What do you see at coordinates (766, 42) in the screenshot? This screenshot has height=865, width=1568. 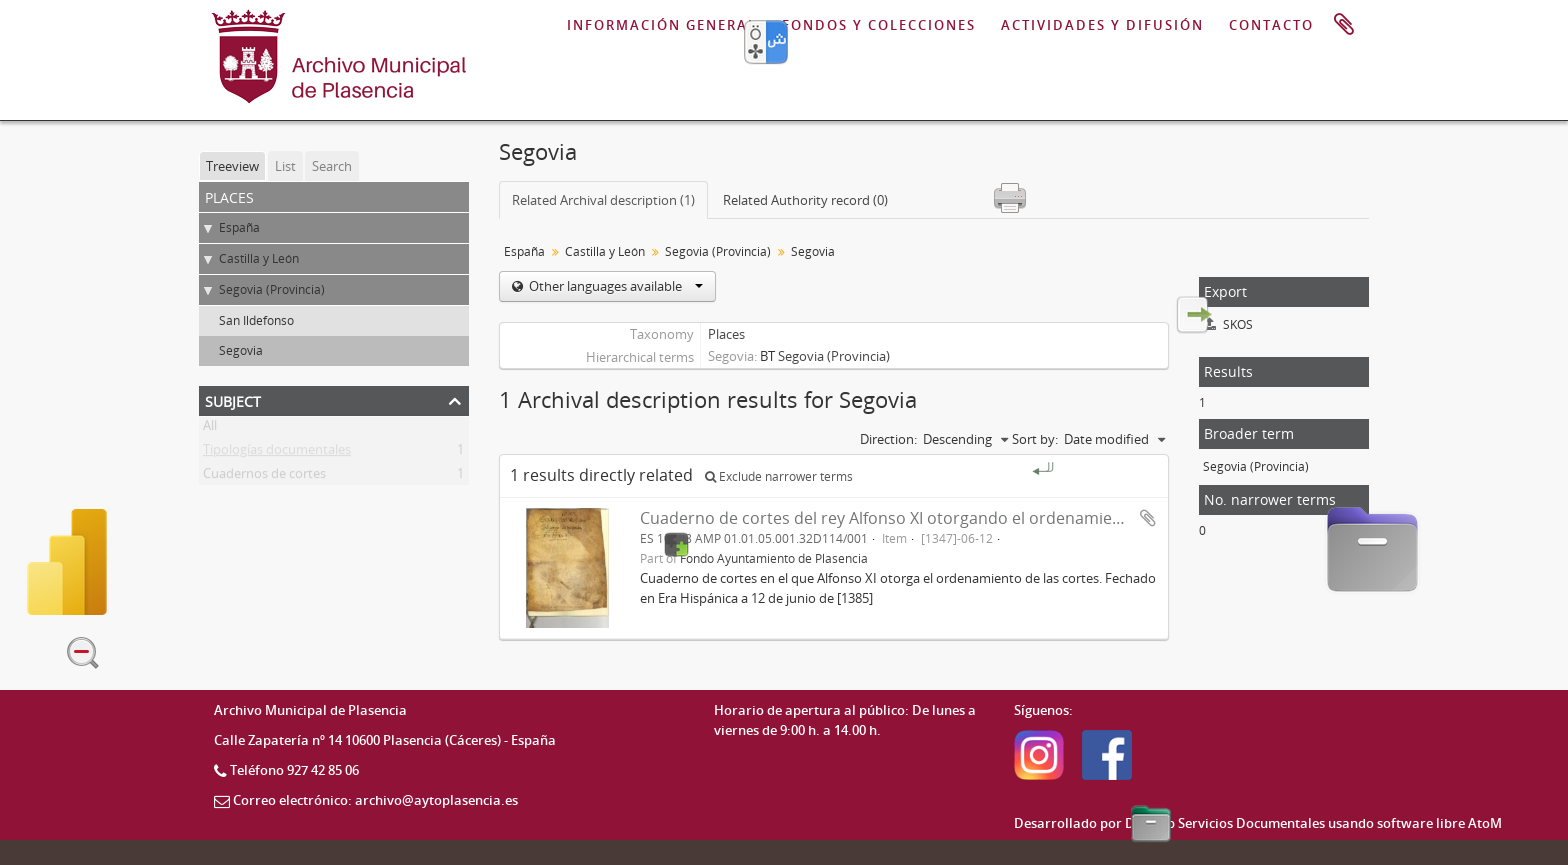 I see `open the GNOME Characters app` at bounding box center [766, 42].